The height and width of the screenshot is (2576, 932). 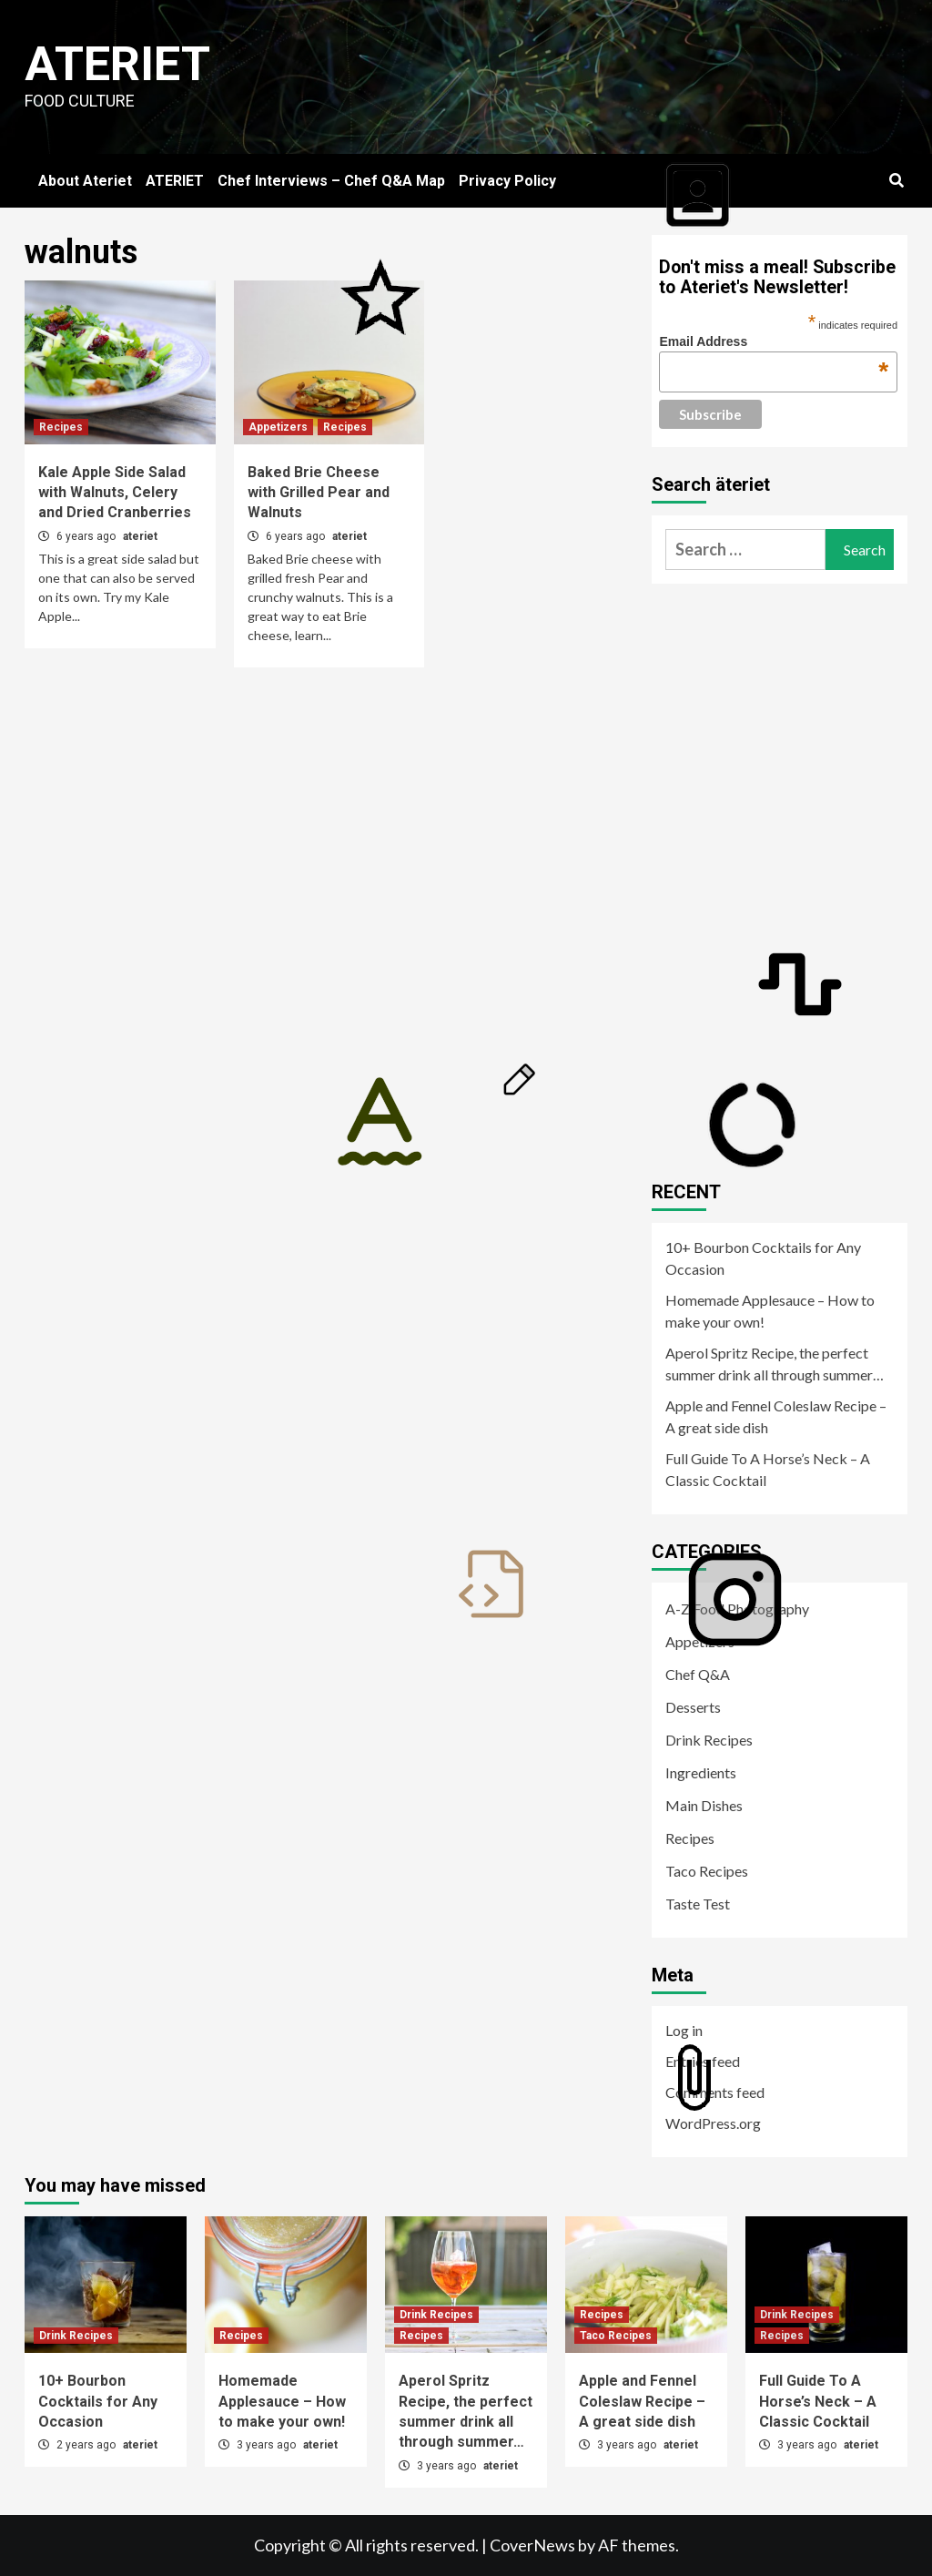 I want to click on edit content or text, so click(x=519, y=1080).